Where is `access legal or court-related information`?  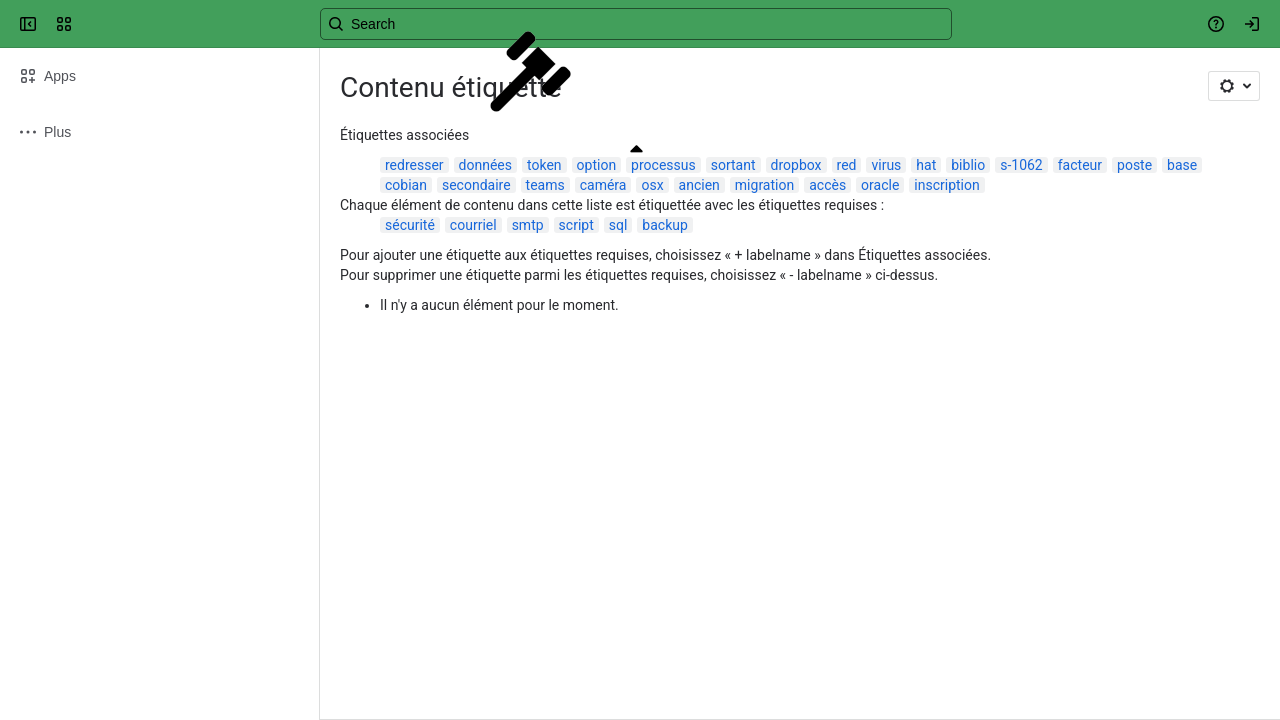 access legal or court-related information is located at coordinates (528, 74).